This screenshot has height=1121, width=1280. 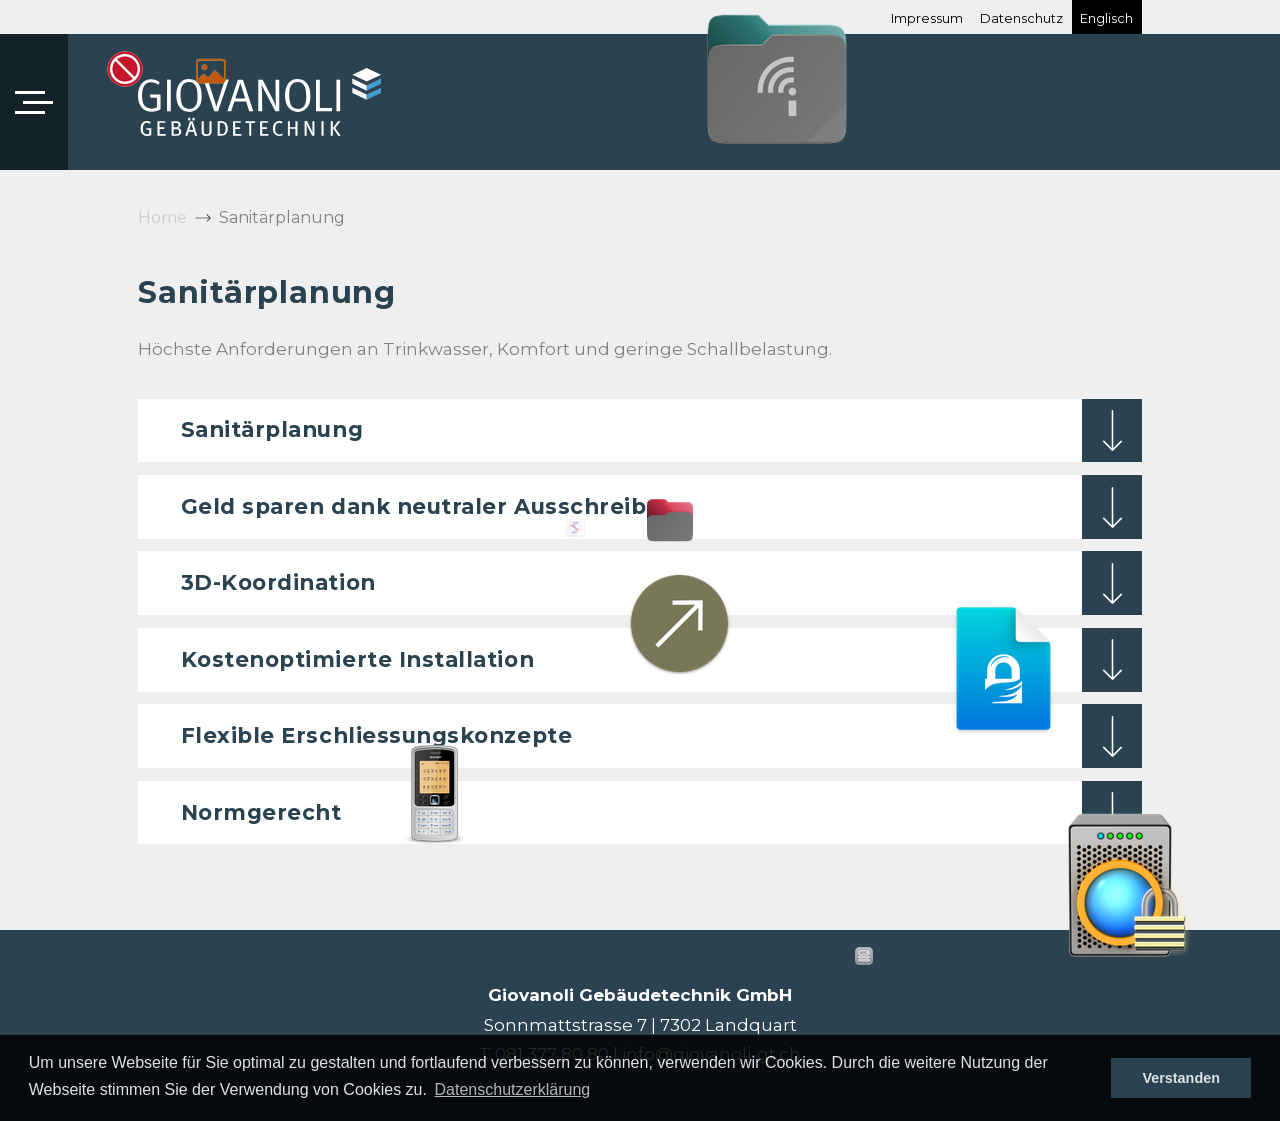 What do you see at coordinates (1120, 885) in the screenshot?
I see `indicates a locked non-RAID storage device` at bounding box center [1120, 885].